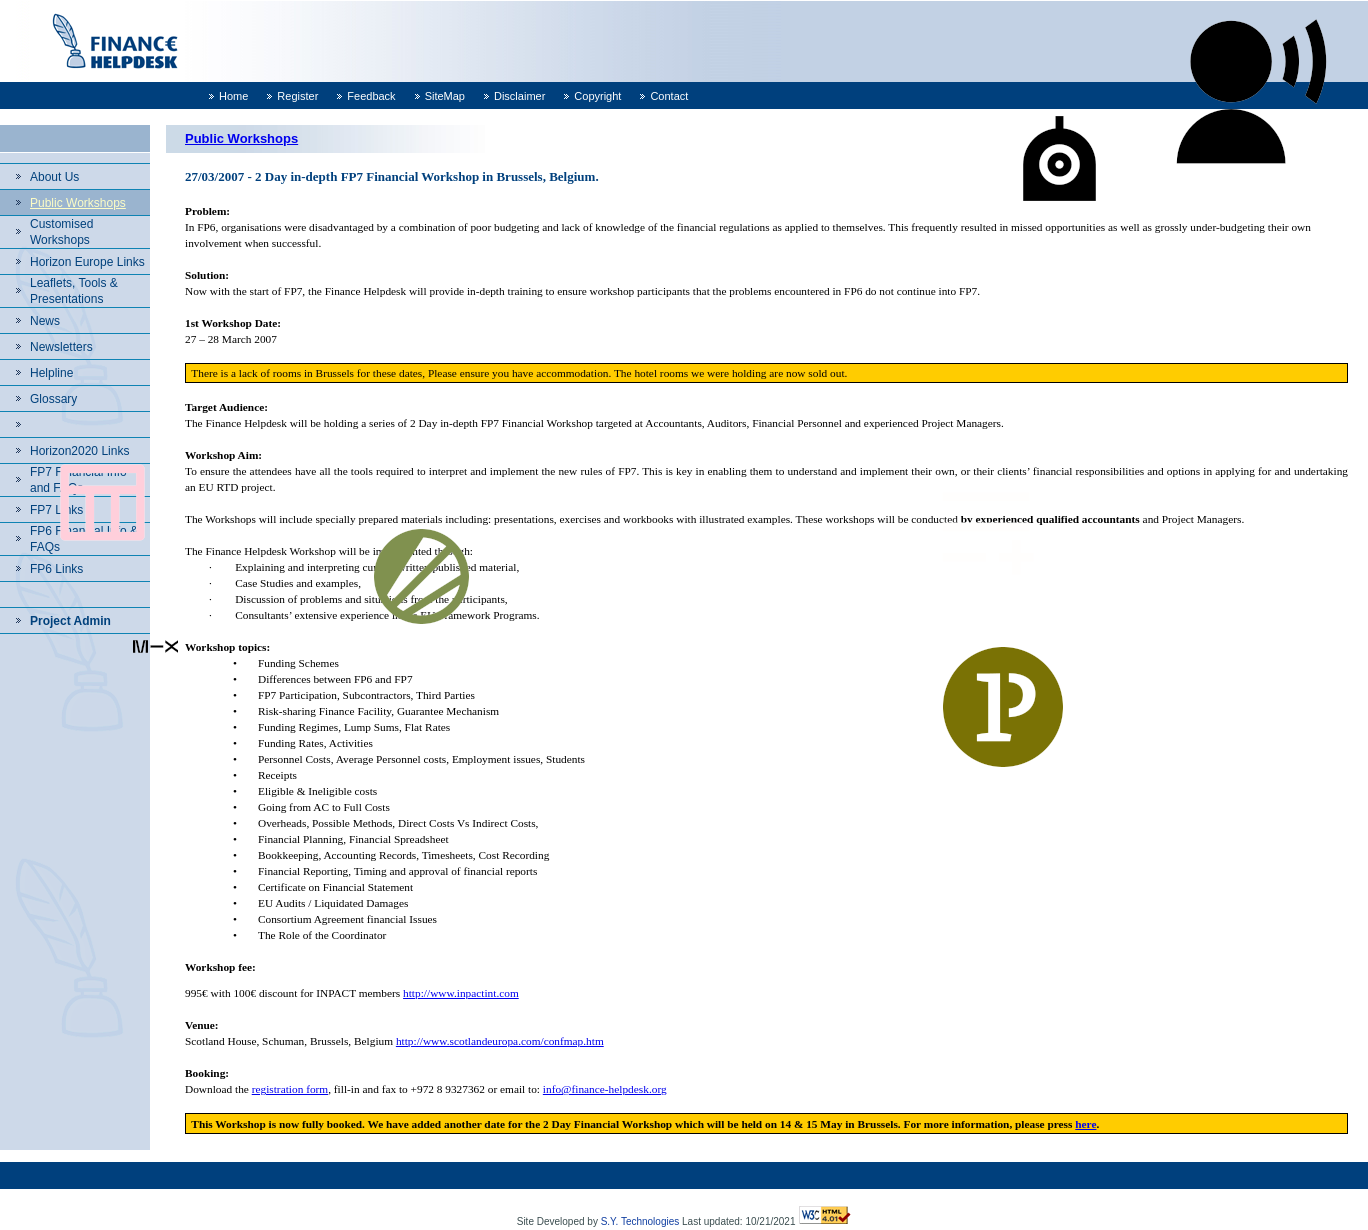 This screenshot has height=1230, width=1368. I want to click on insert a table into a document, so click(102, 502).